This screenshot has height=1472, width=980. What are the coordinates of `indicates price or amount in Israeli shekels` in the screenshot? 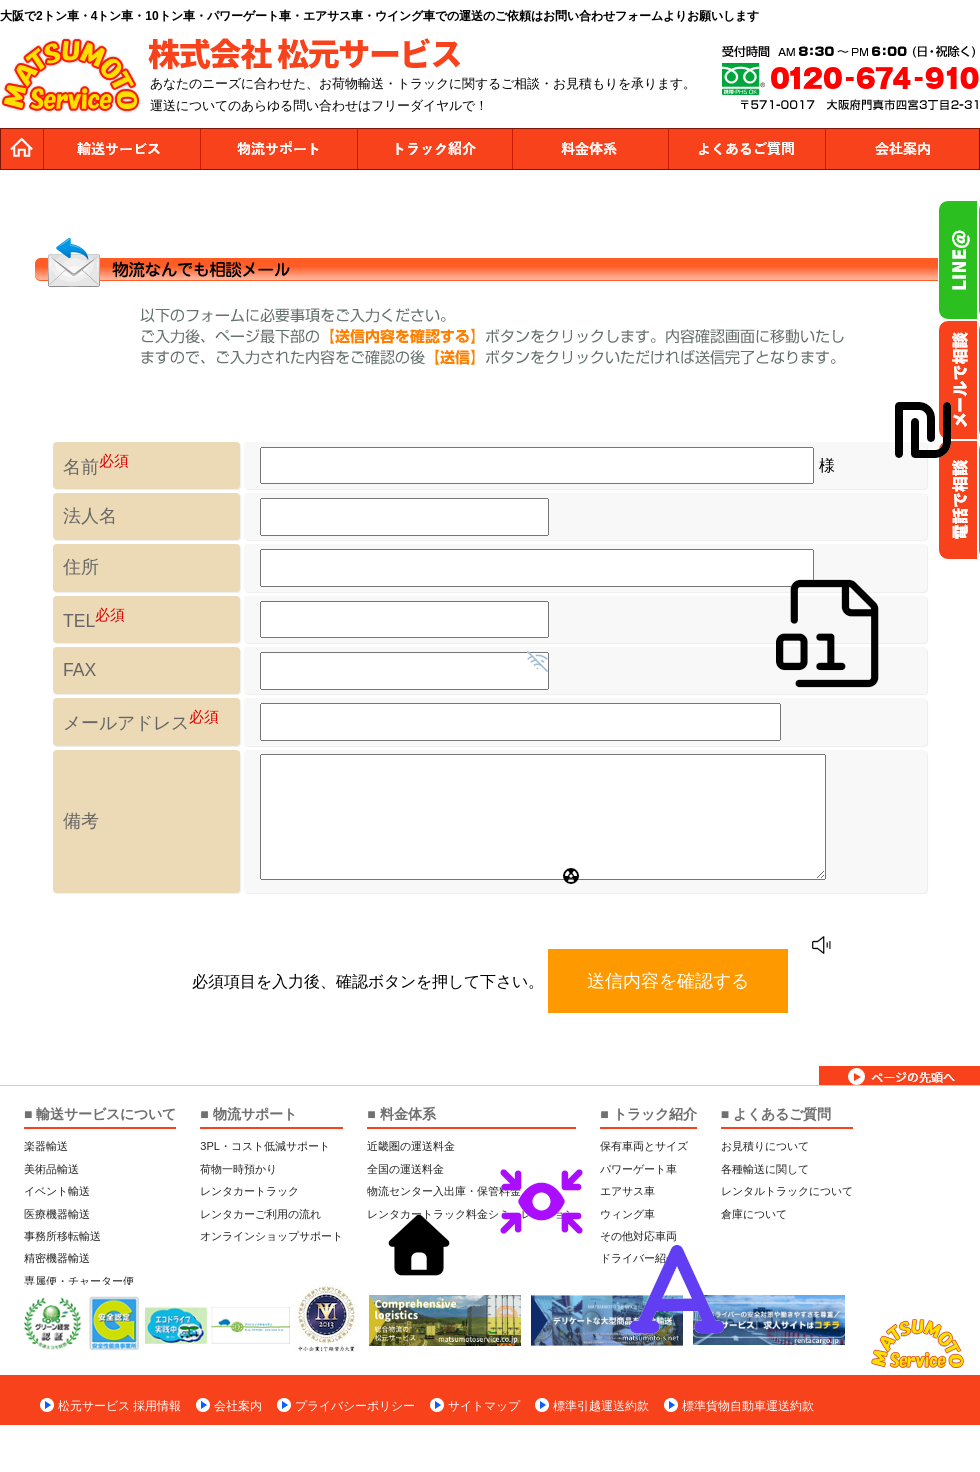 It's located at (923, 430).